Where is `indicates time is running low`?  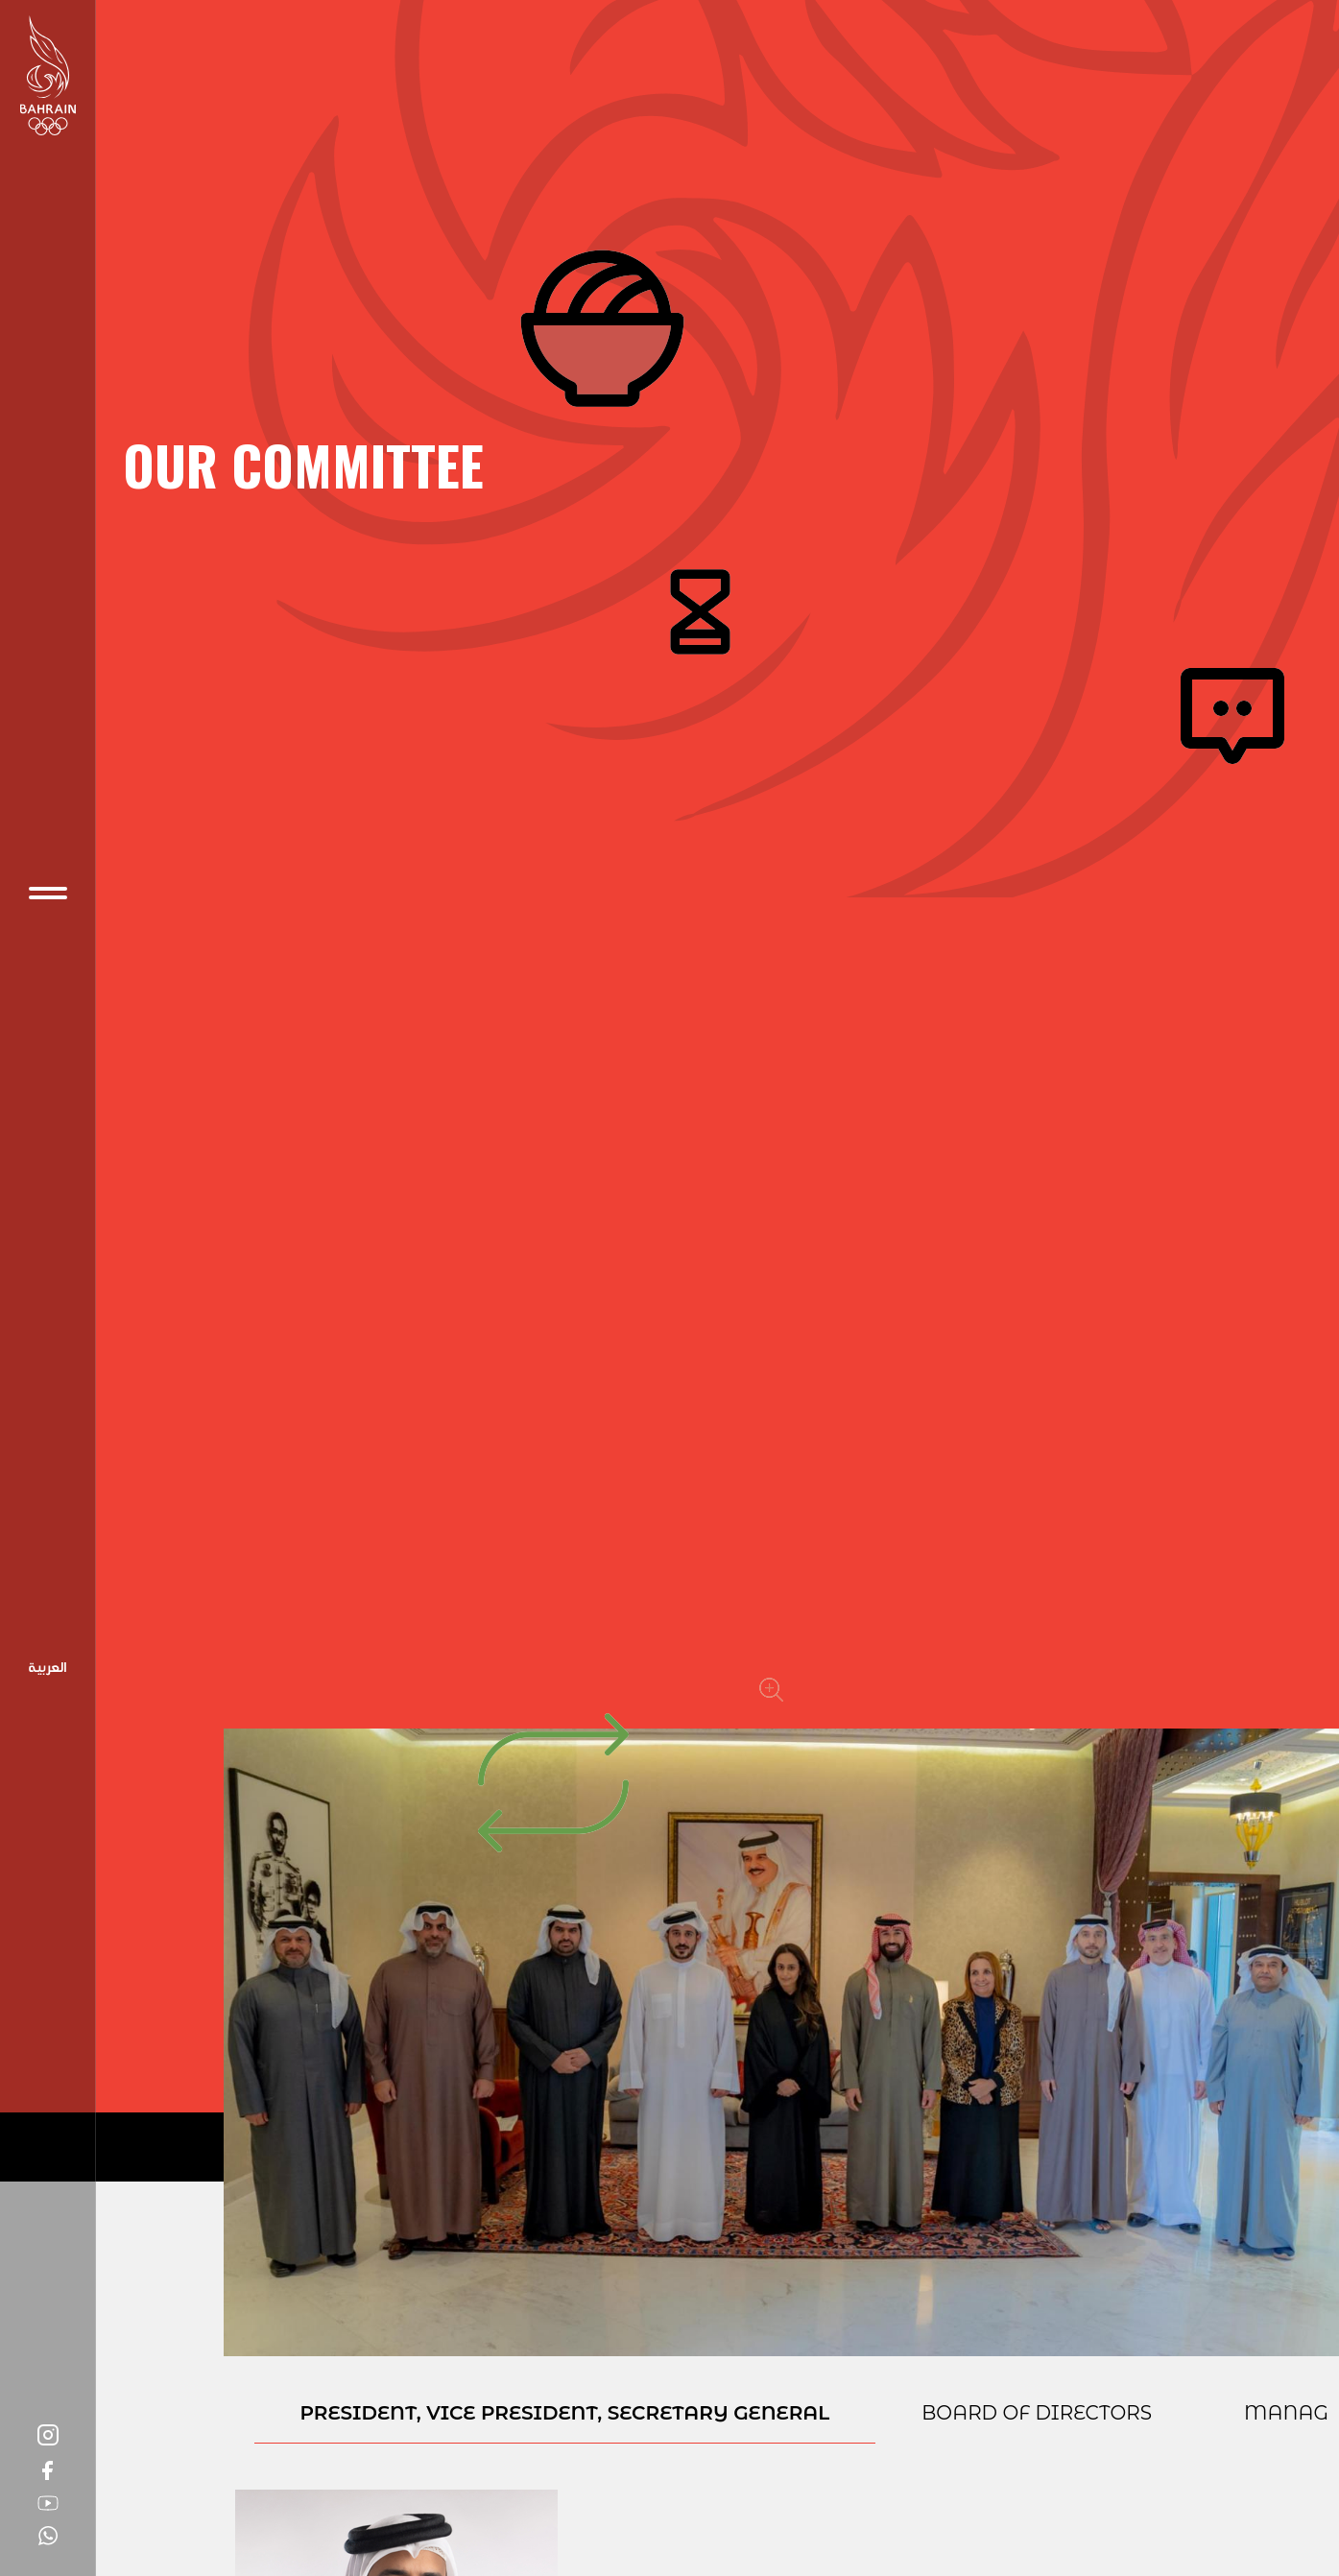 indicates time is running low is located at coordinates (700, 611).